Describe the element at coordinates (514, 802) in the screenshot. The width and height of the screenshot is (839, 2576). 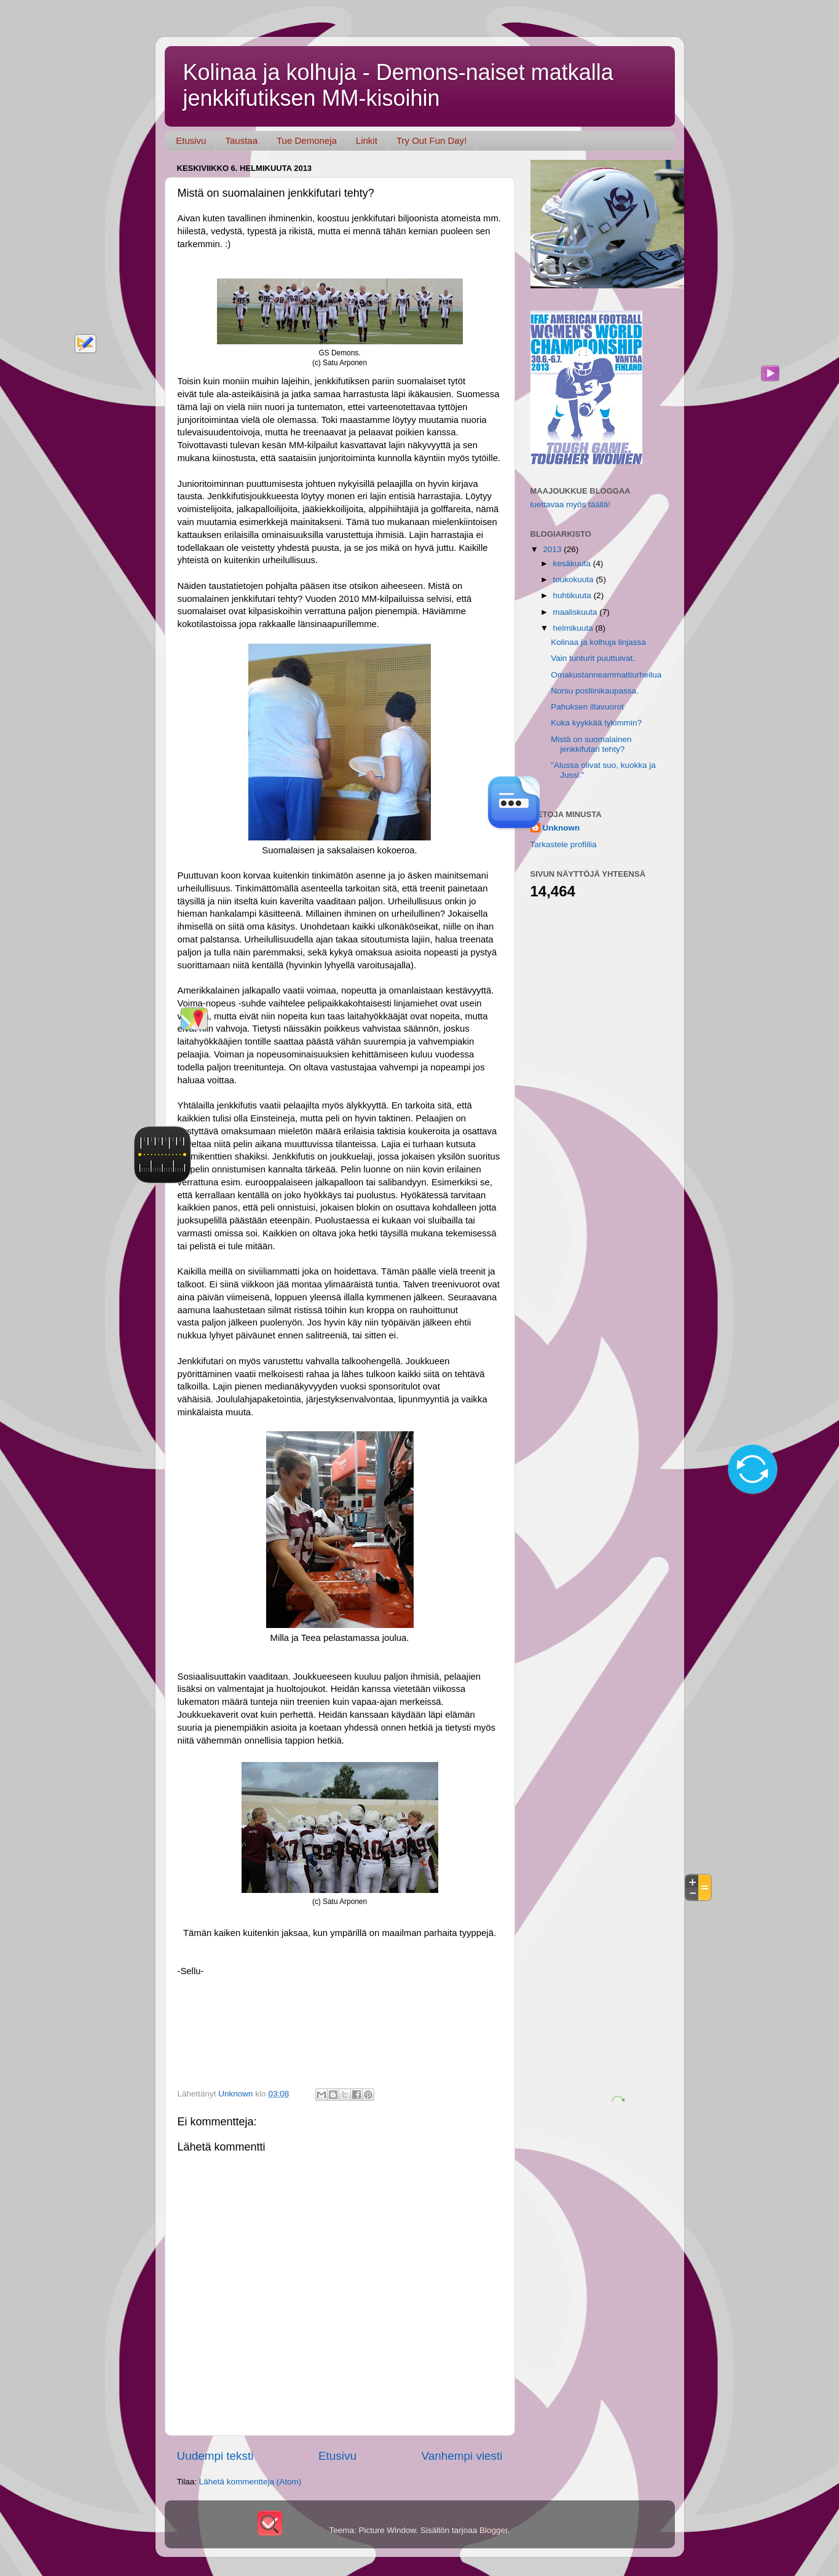
I see `open login or authentication app` at that location.